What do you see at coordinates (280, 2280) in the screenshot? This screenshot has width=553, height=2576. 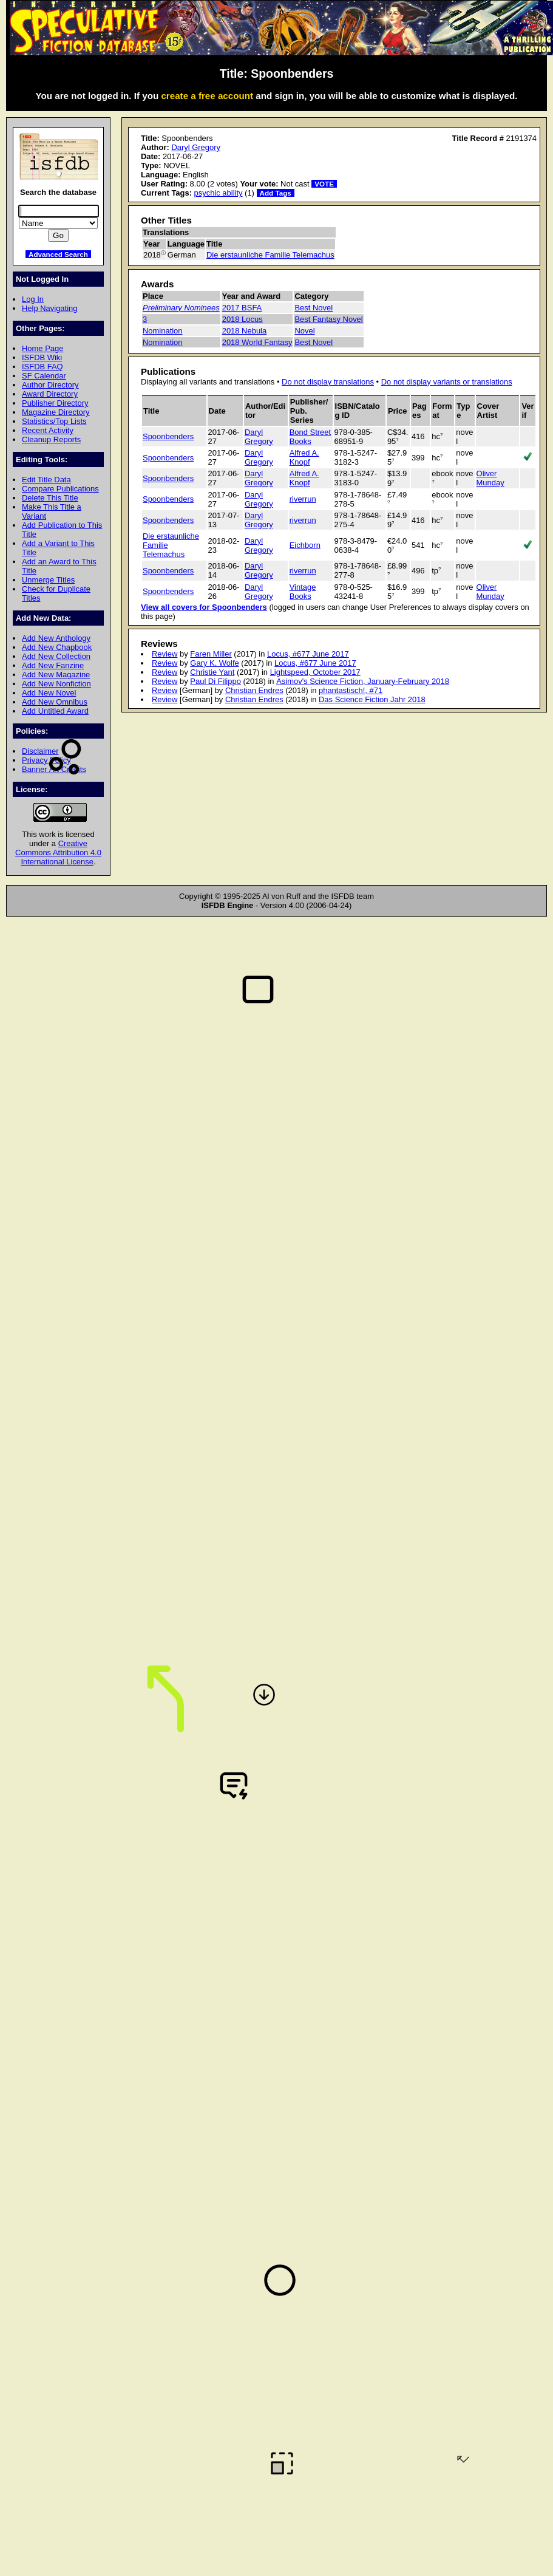 I see `unselected radio button or checkbox option` at bounding box center [280, 2280].